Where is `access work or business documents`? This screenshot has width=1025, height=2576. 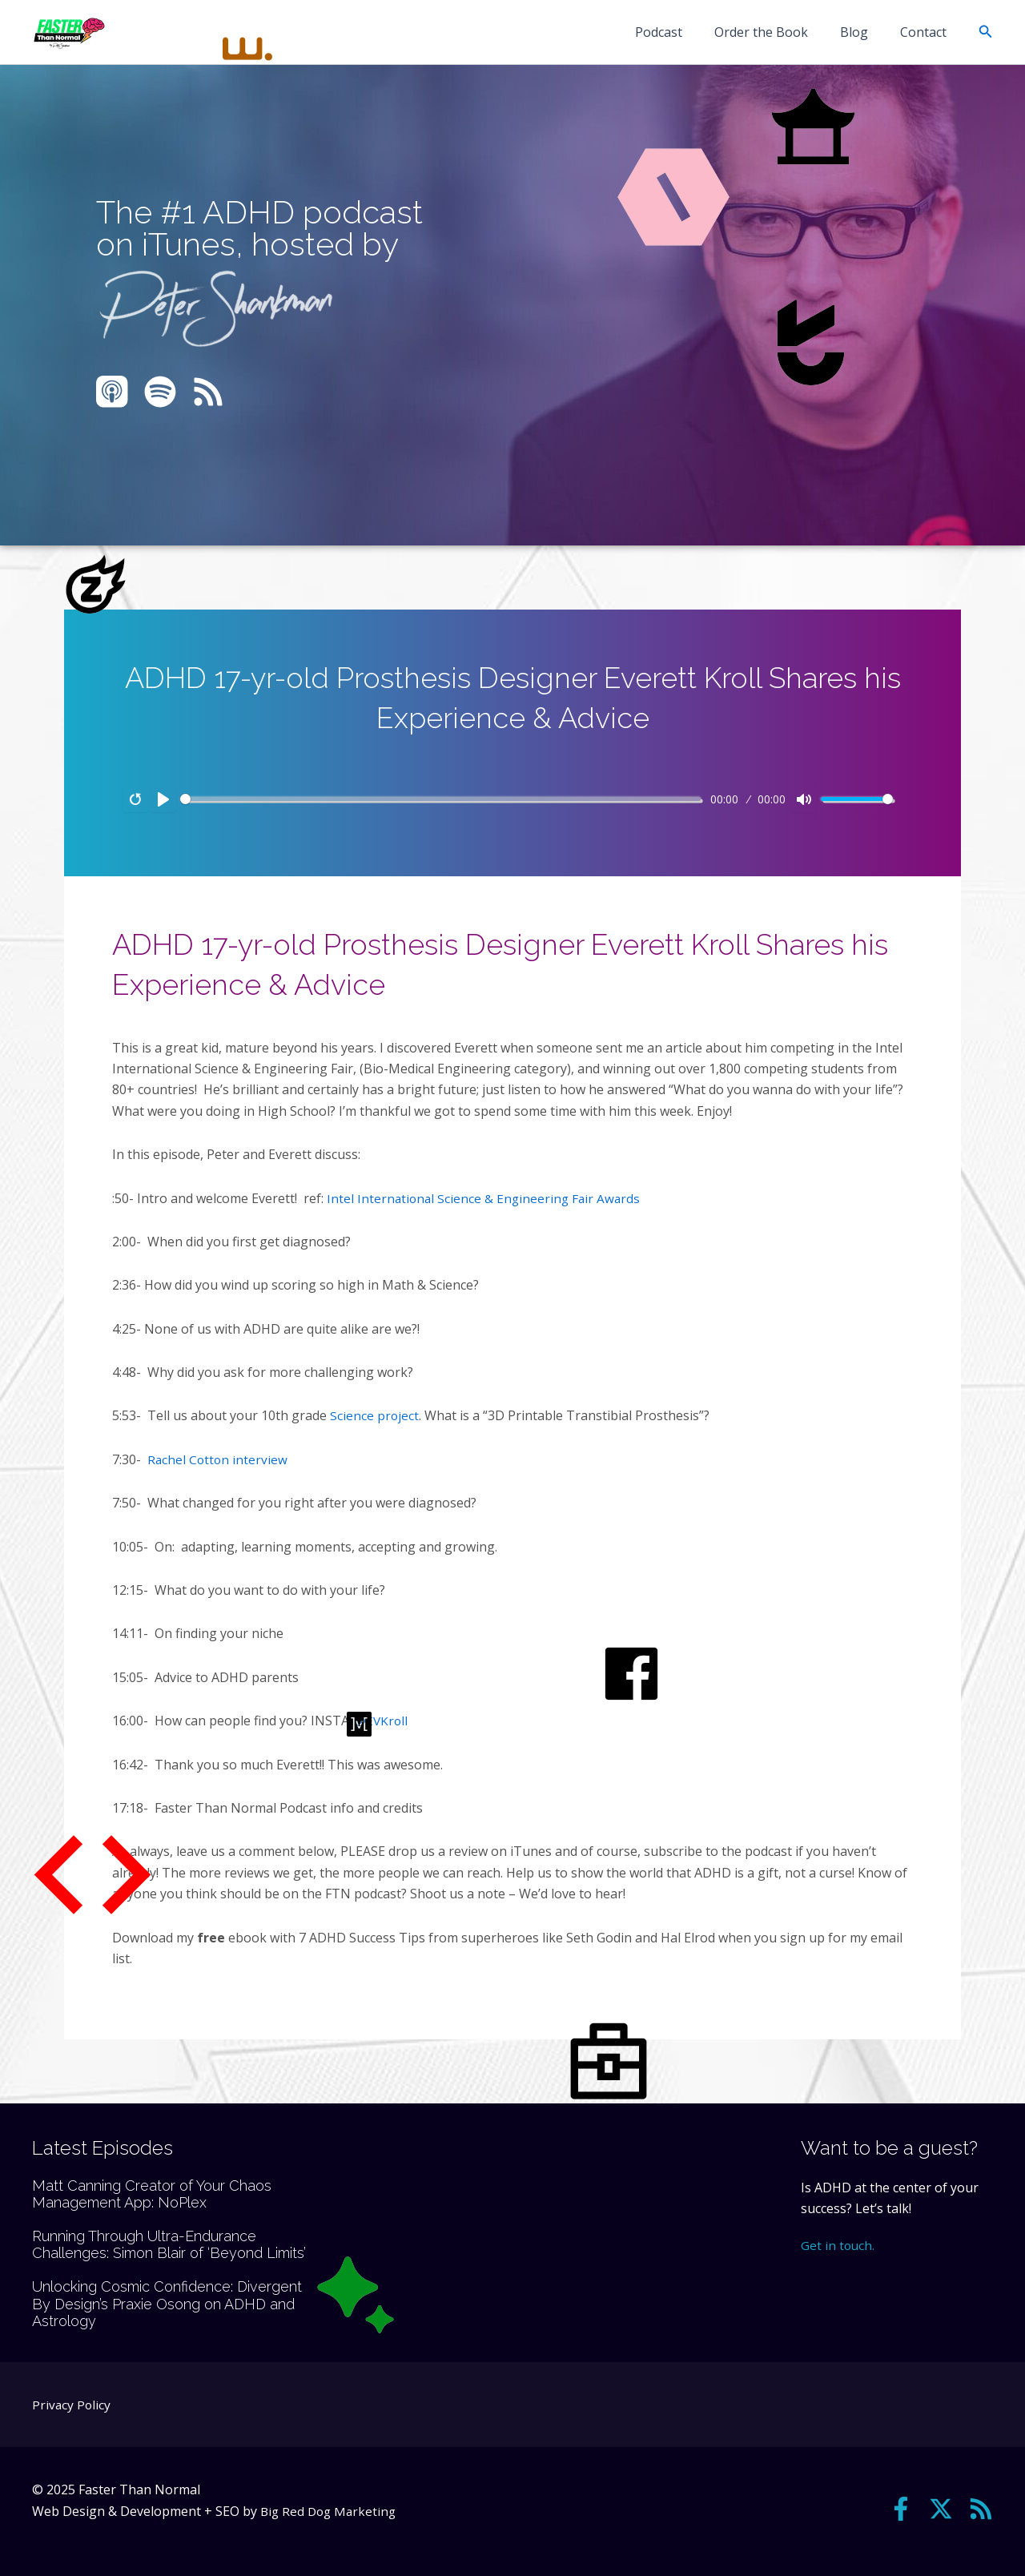 access work or business documents is located at coordinates (609, 2065).